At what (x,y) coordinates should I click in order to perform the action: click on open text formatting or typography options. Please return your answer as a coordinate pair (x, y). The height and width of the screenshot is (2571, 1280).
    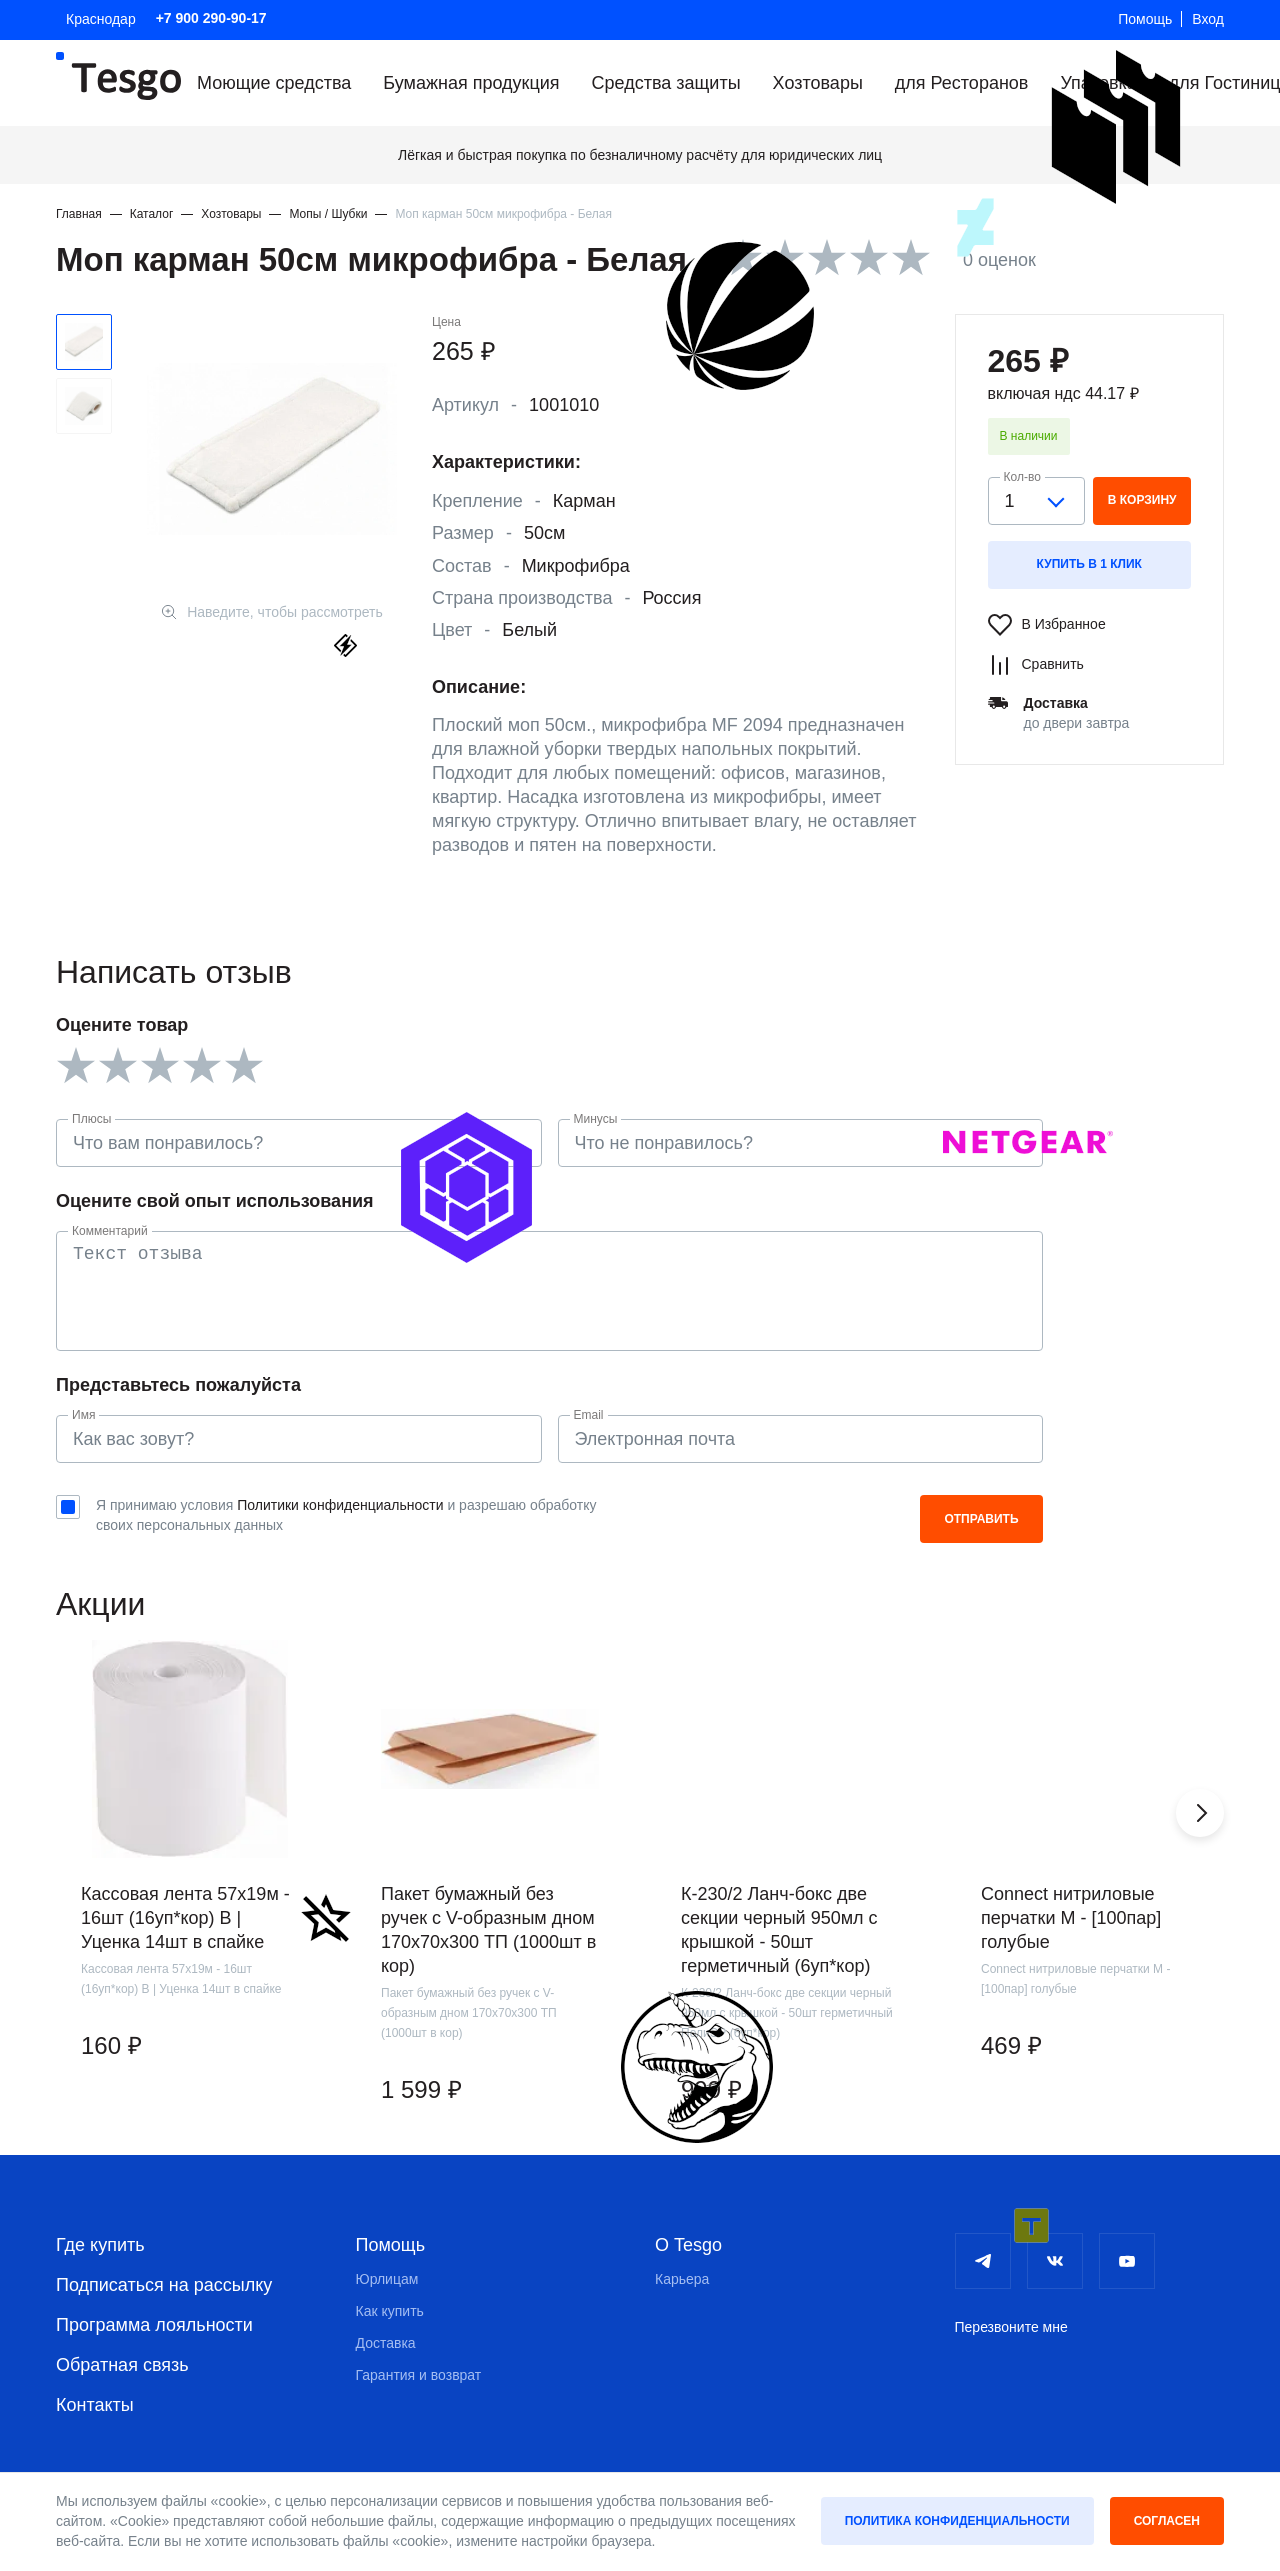
    Looking at the image, I should click on (1031, 2225).